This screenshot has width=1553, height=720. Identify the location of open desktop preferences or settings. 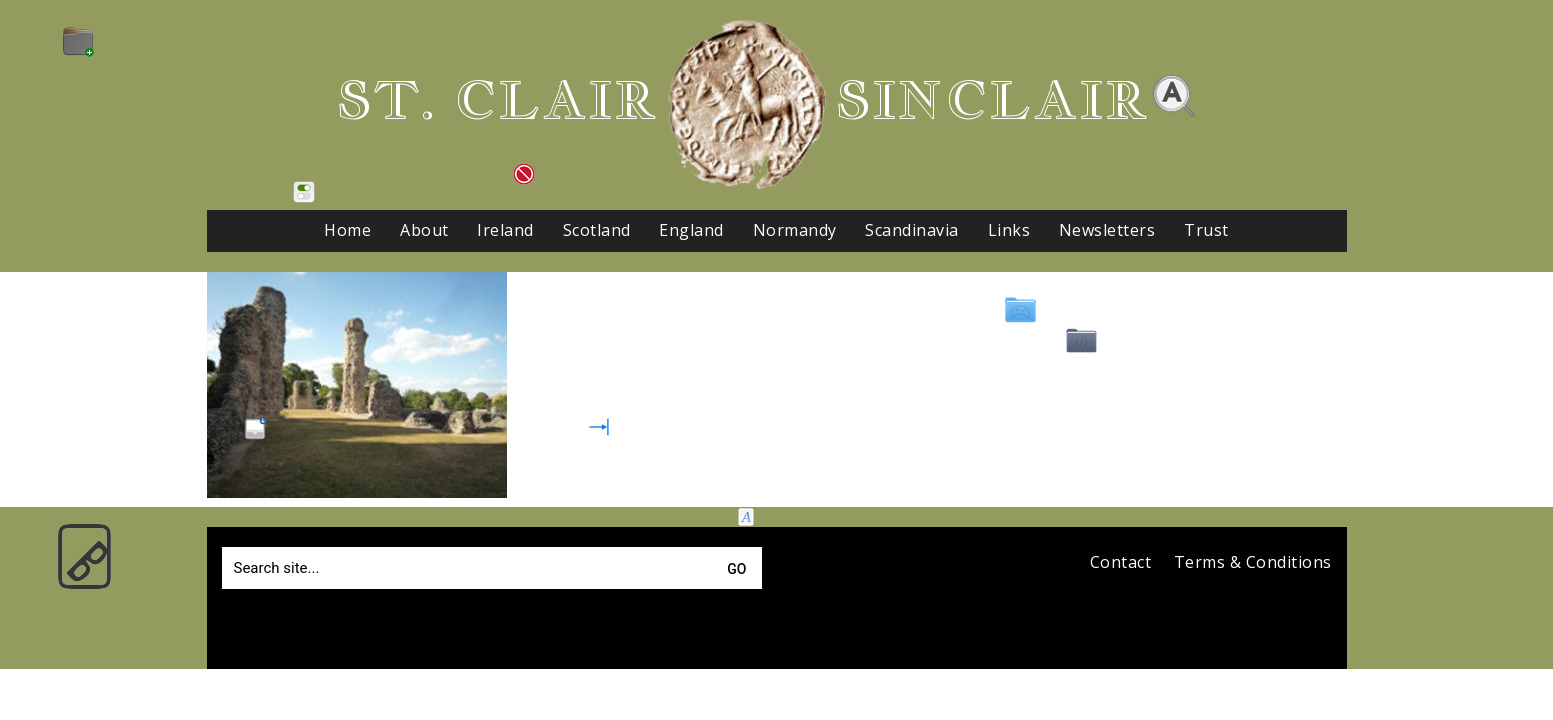
(304, 192).